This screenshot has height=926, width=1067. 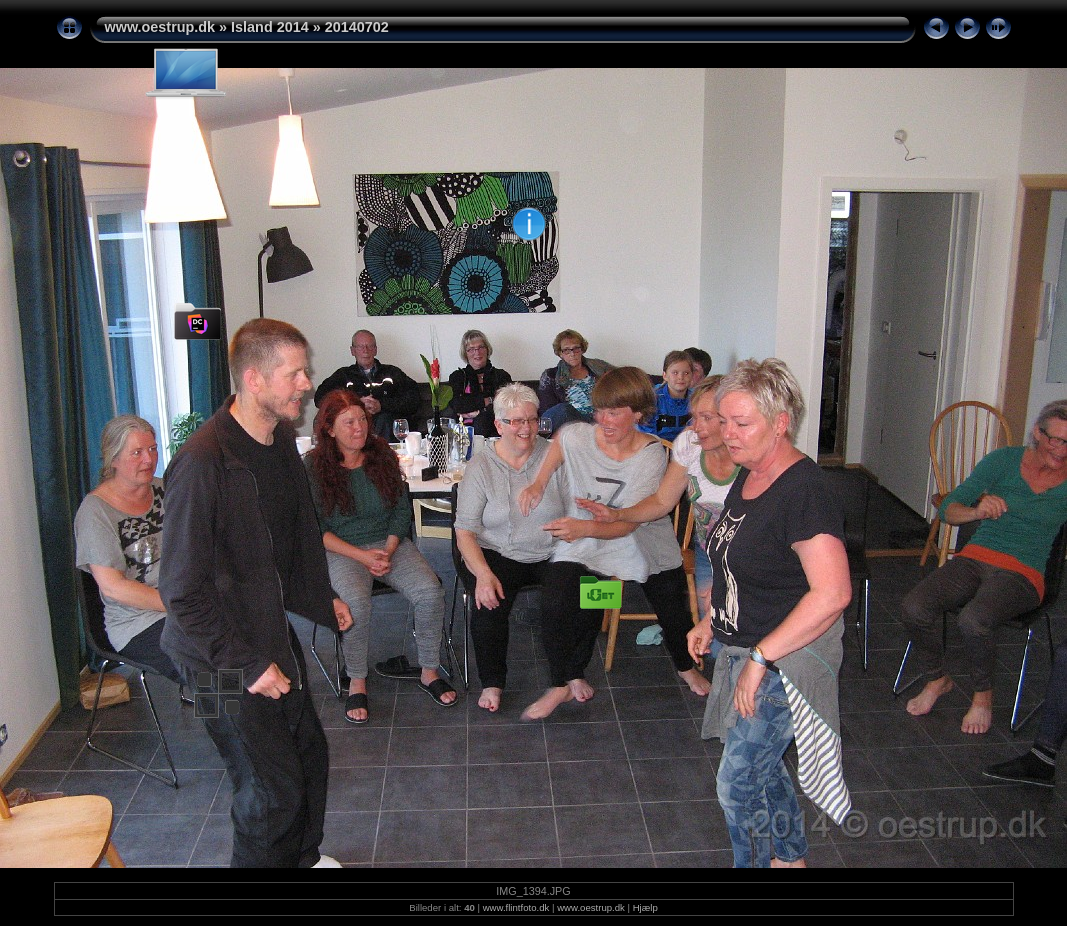 I want to click on open uGet download manager folder, so click(x=600, y=593).